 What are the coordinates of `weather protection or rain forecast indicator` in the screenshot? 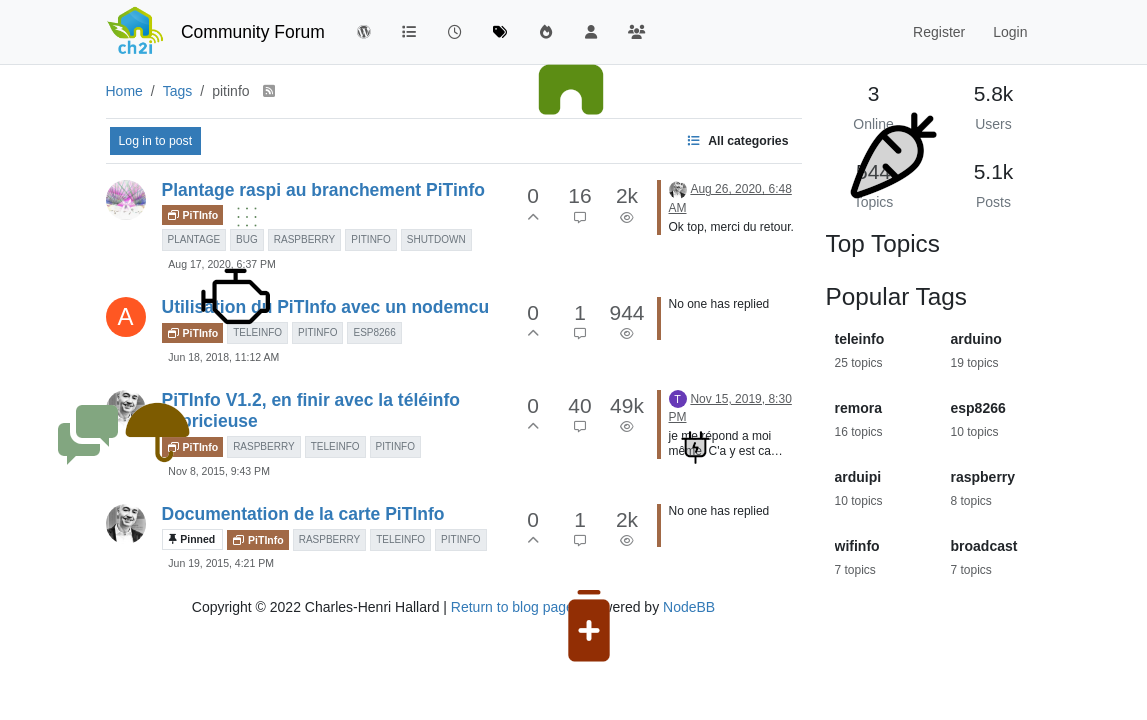 It's located at (157, 432).